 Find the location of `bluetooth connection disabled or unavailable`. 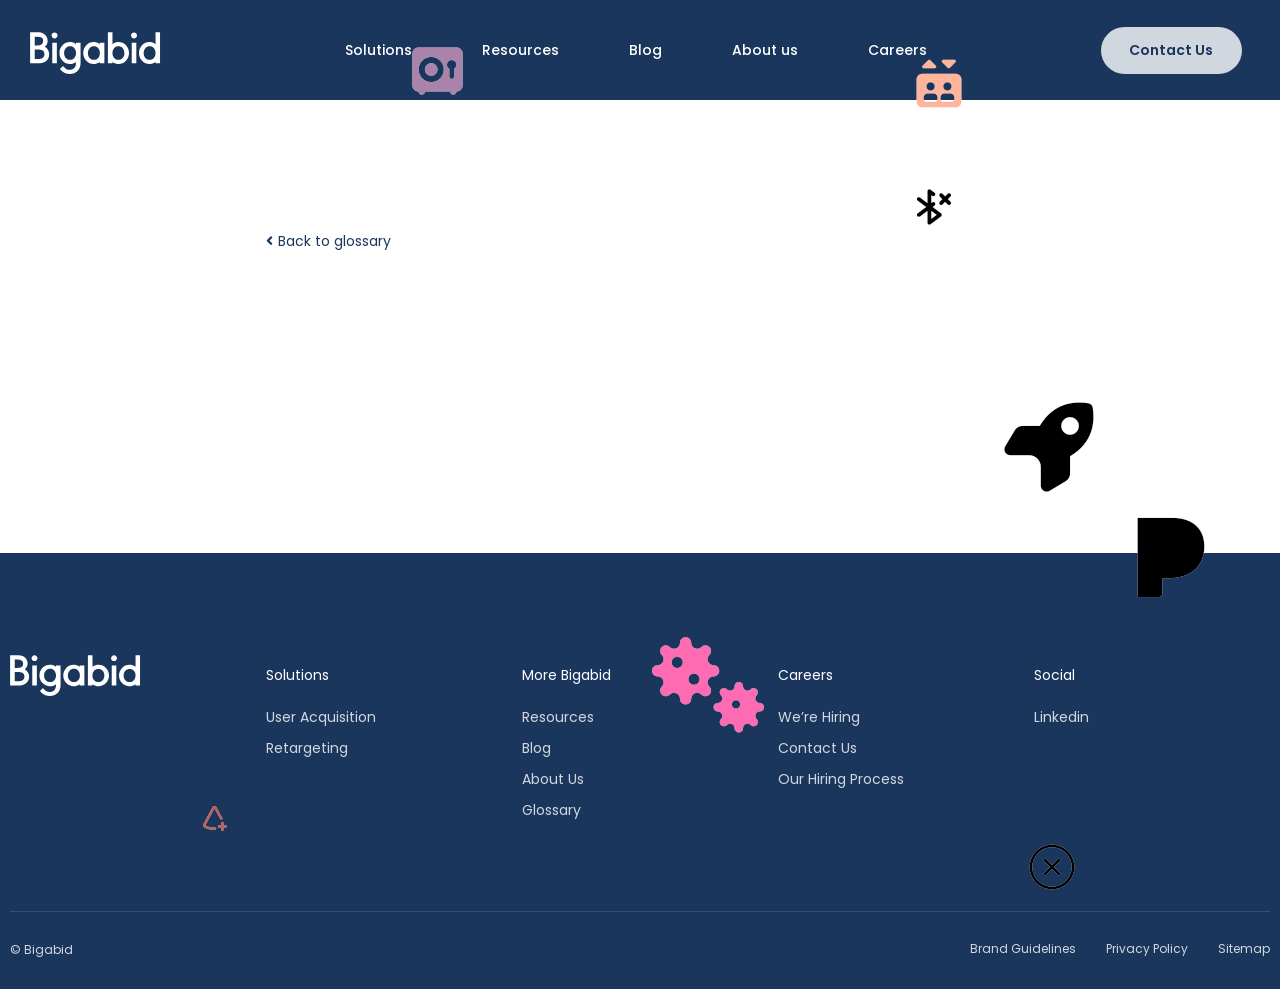

bluetooth connection disabled or unavailable is located at coordinates (932, 207).